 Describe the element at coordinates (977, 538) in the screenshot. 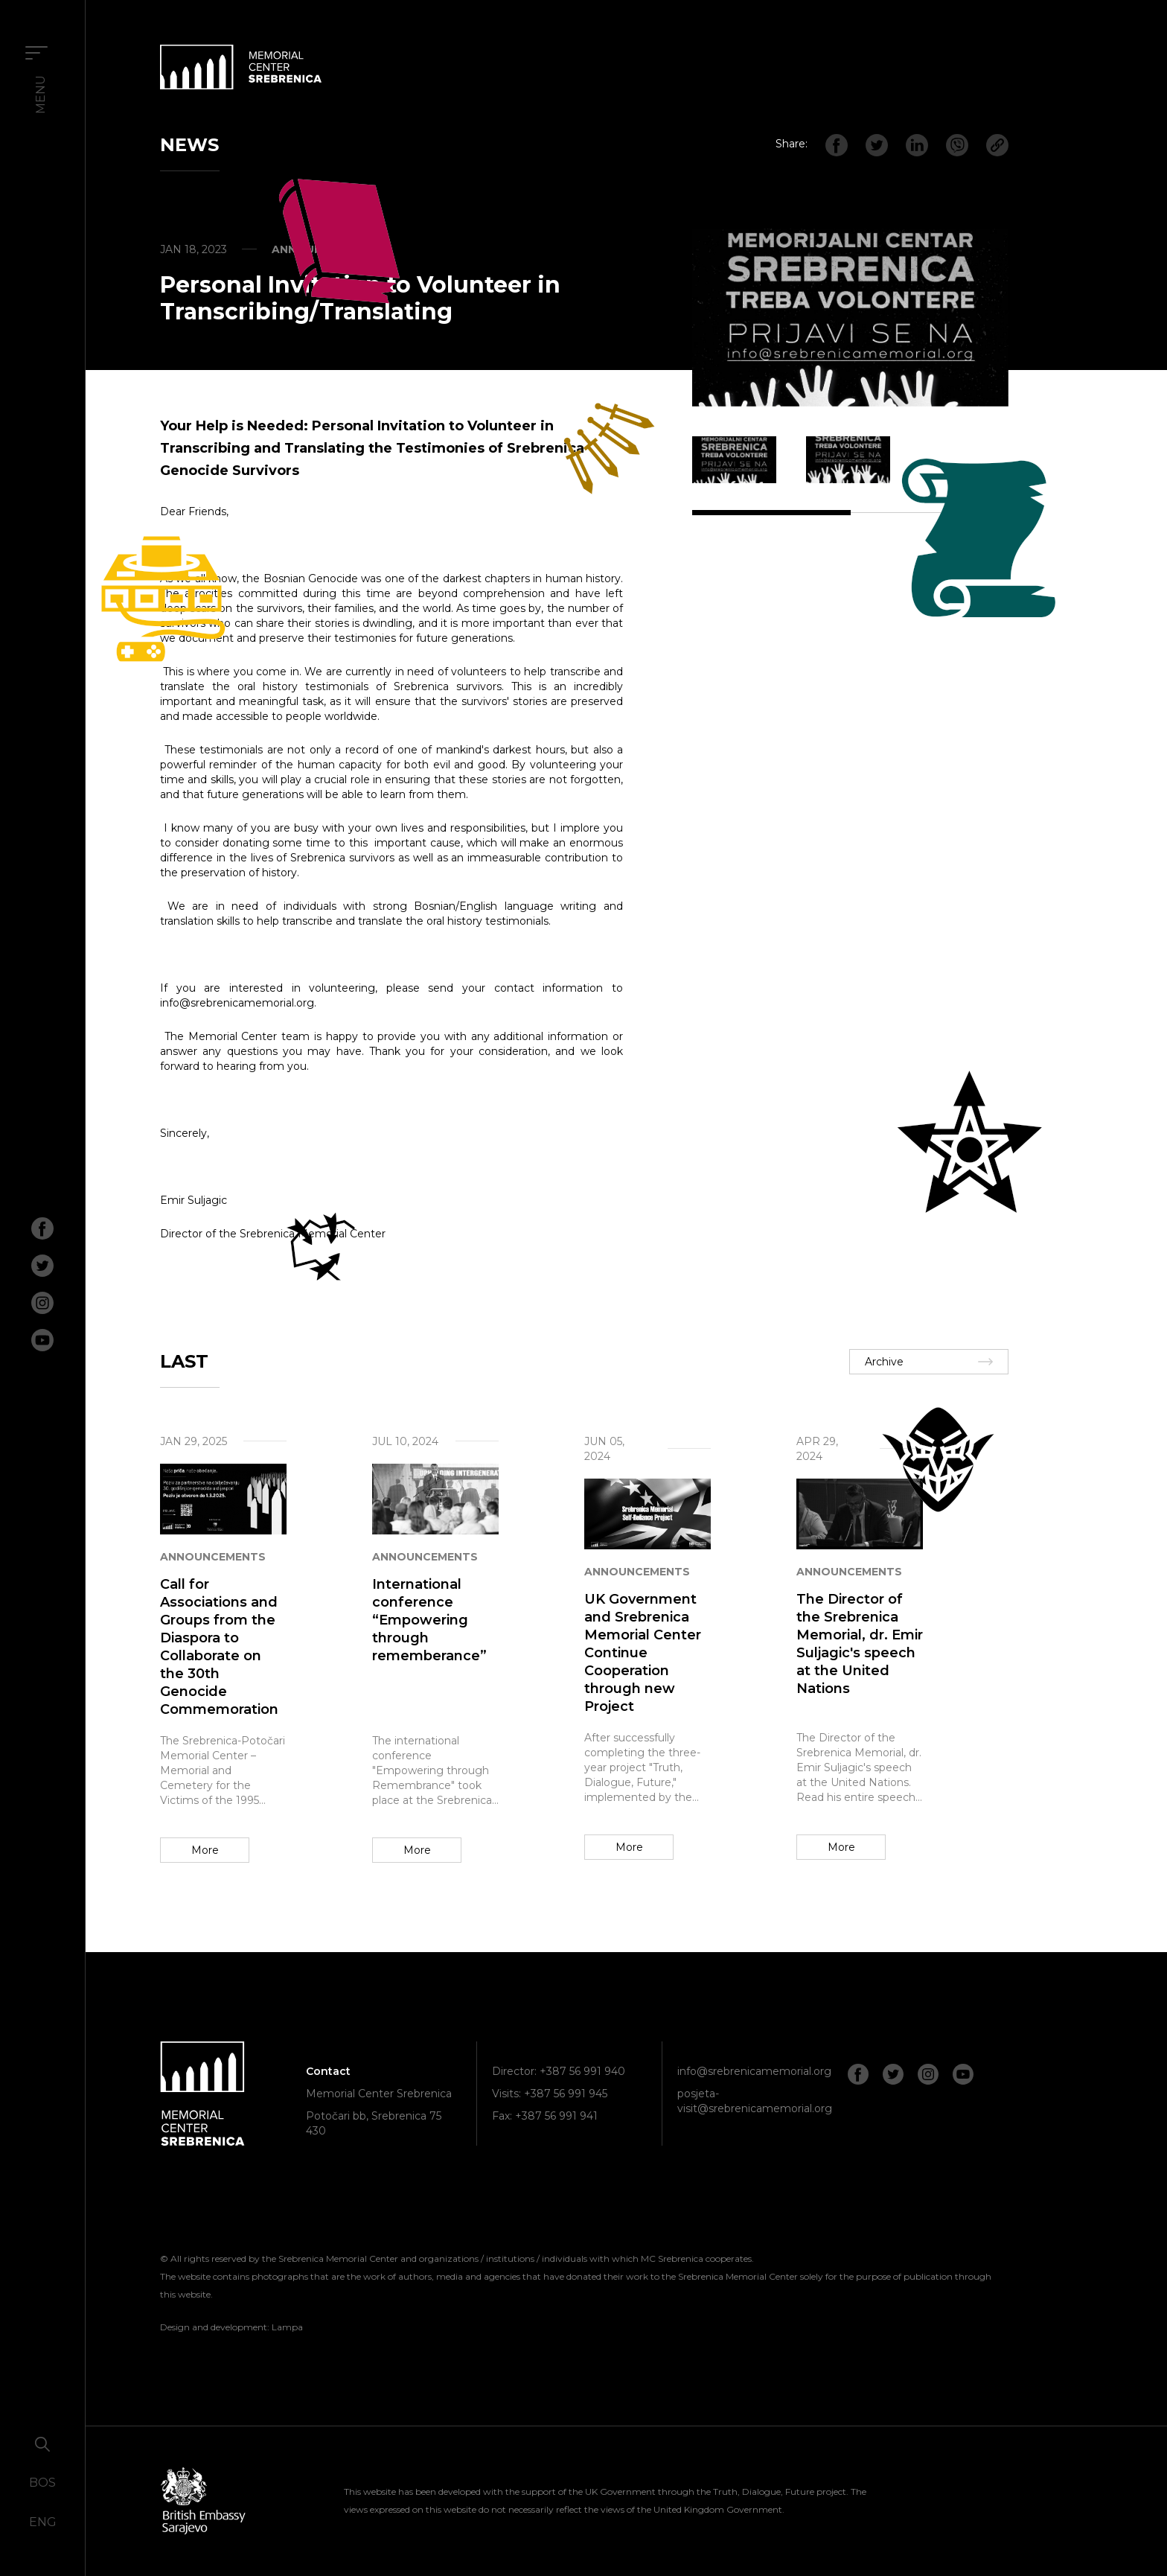

I see `view quest details or storyline` at that location.